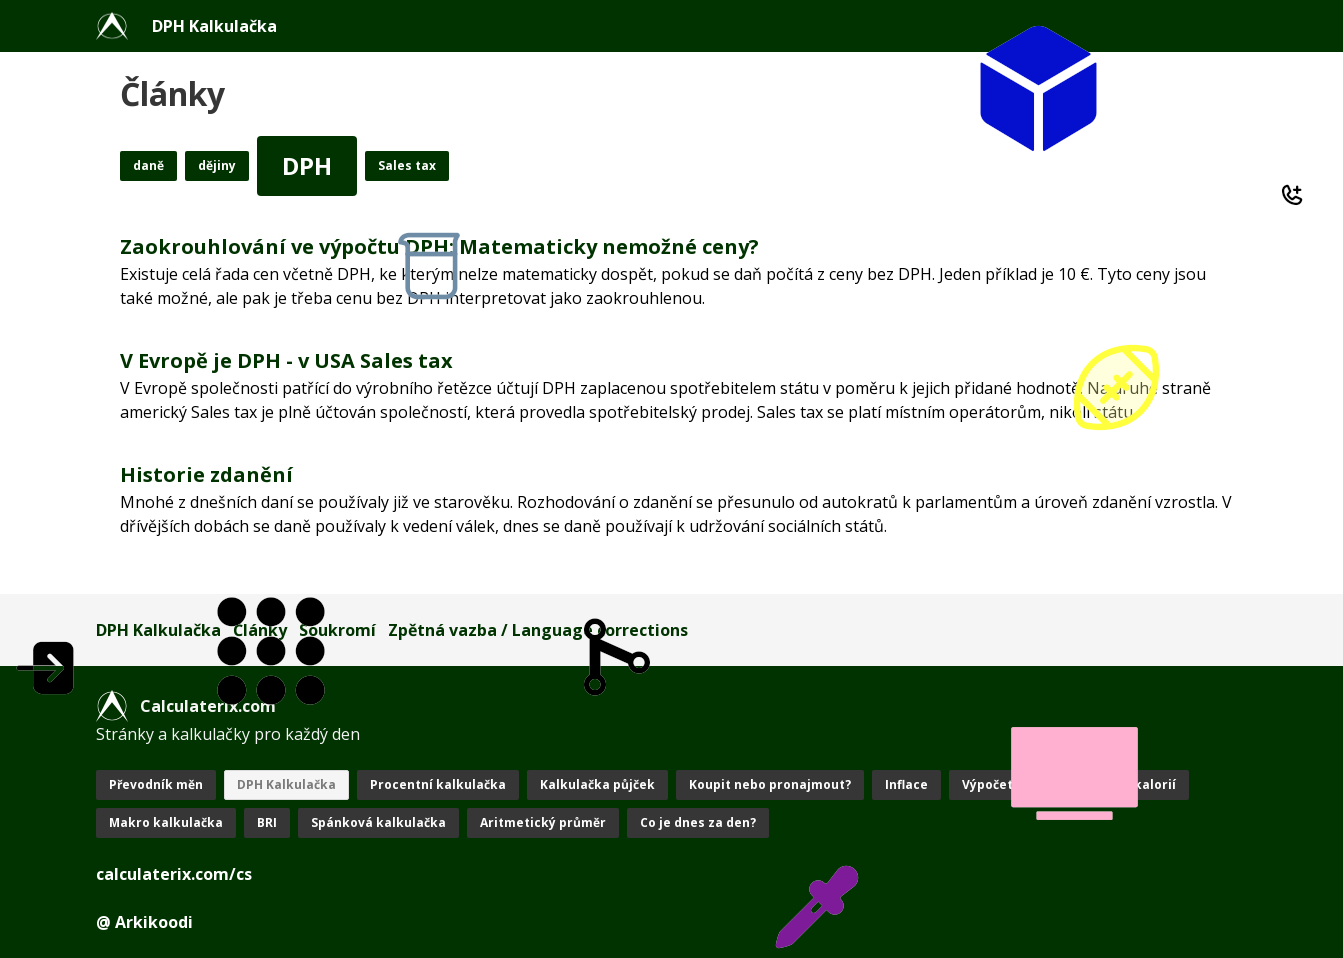 This screenshot has height=958, width=1343. I want to click on access experimental or beta features, so click(429, 266).